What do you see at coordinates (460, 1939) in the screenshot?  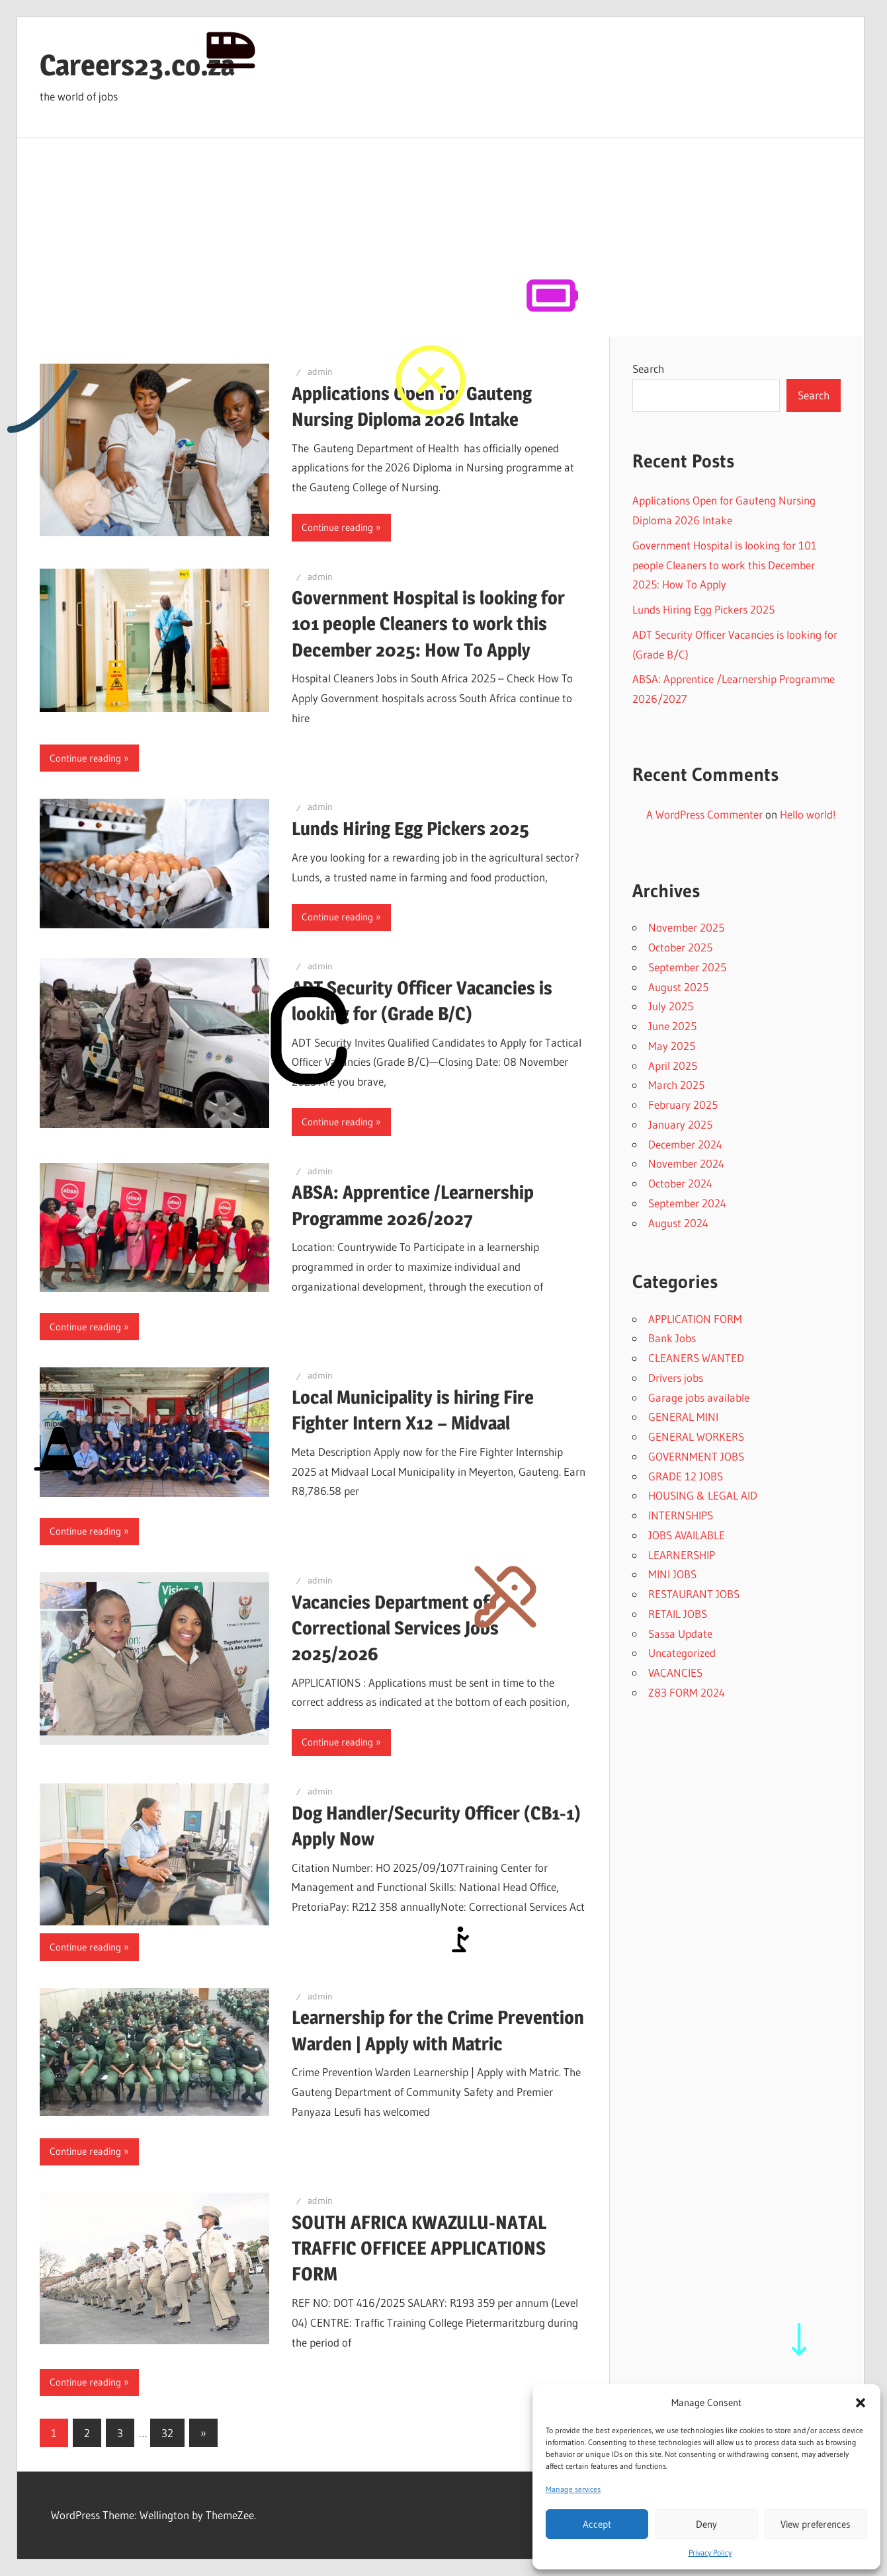 I see `access prayer or meditation features` at bounding box center [460, 1939].